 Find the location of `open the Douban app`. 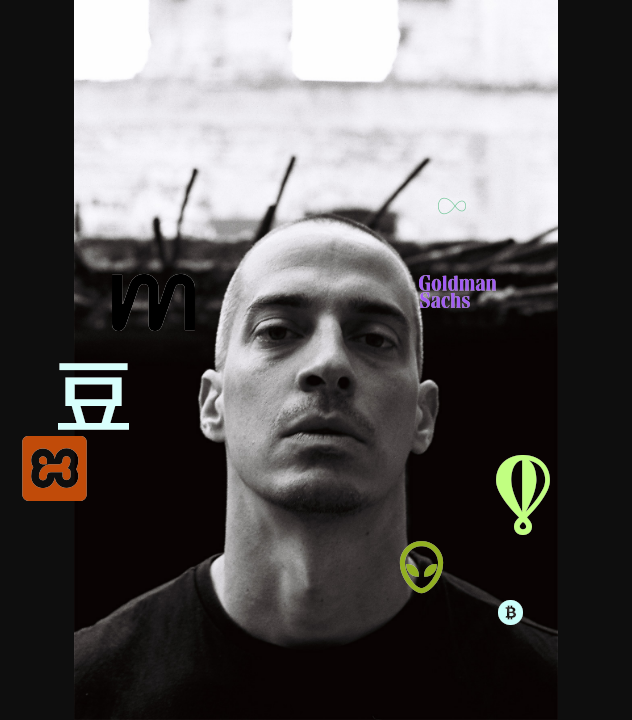

open the Douban app is located at coordinates (93, 396).